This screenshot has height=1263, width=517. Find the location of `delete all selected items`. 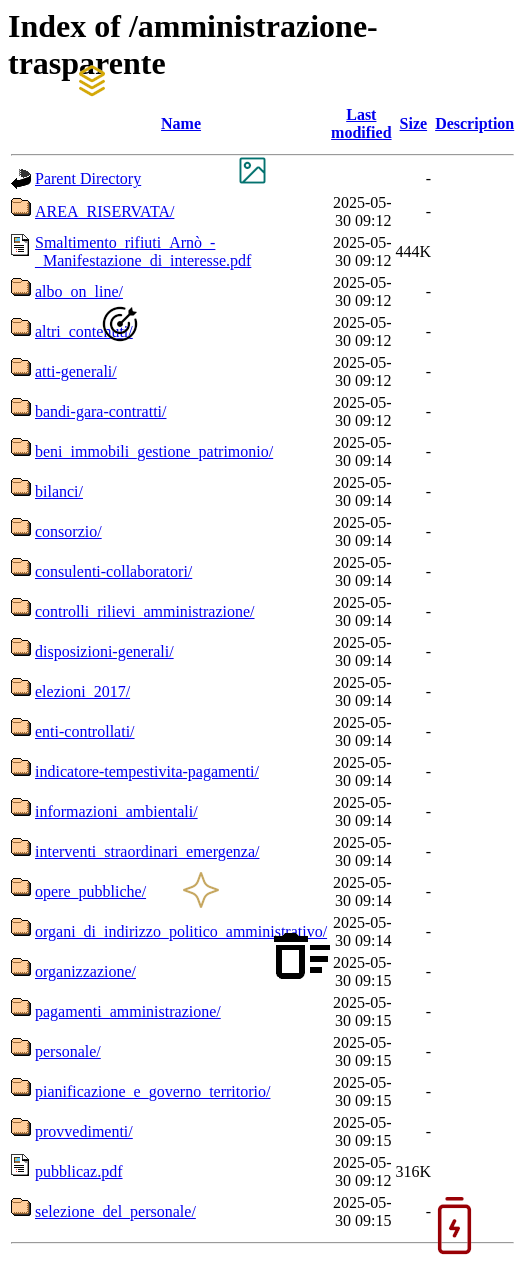

delete all selected items is located at coordinates (302, 956).